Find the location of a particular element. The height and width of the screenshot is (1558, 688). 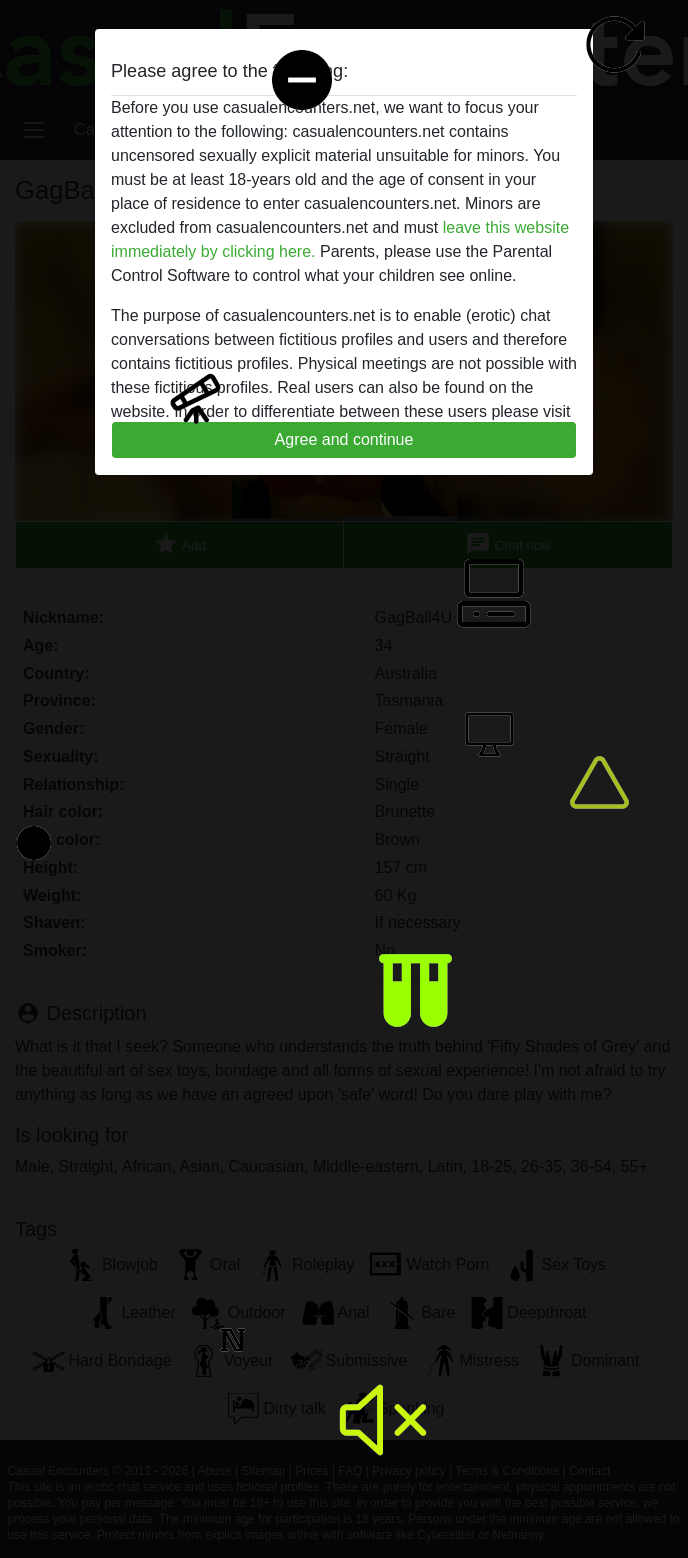

indicates an unread notification or new item is located at coordinates (34, 843).